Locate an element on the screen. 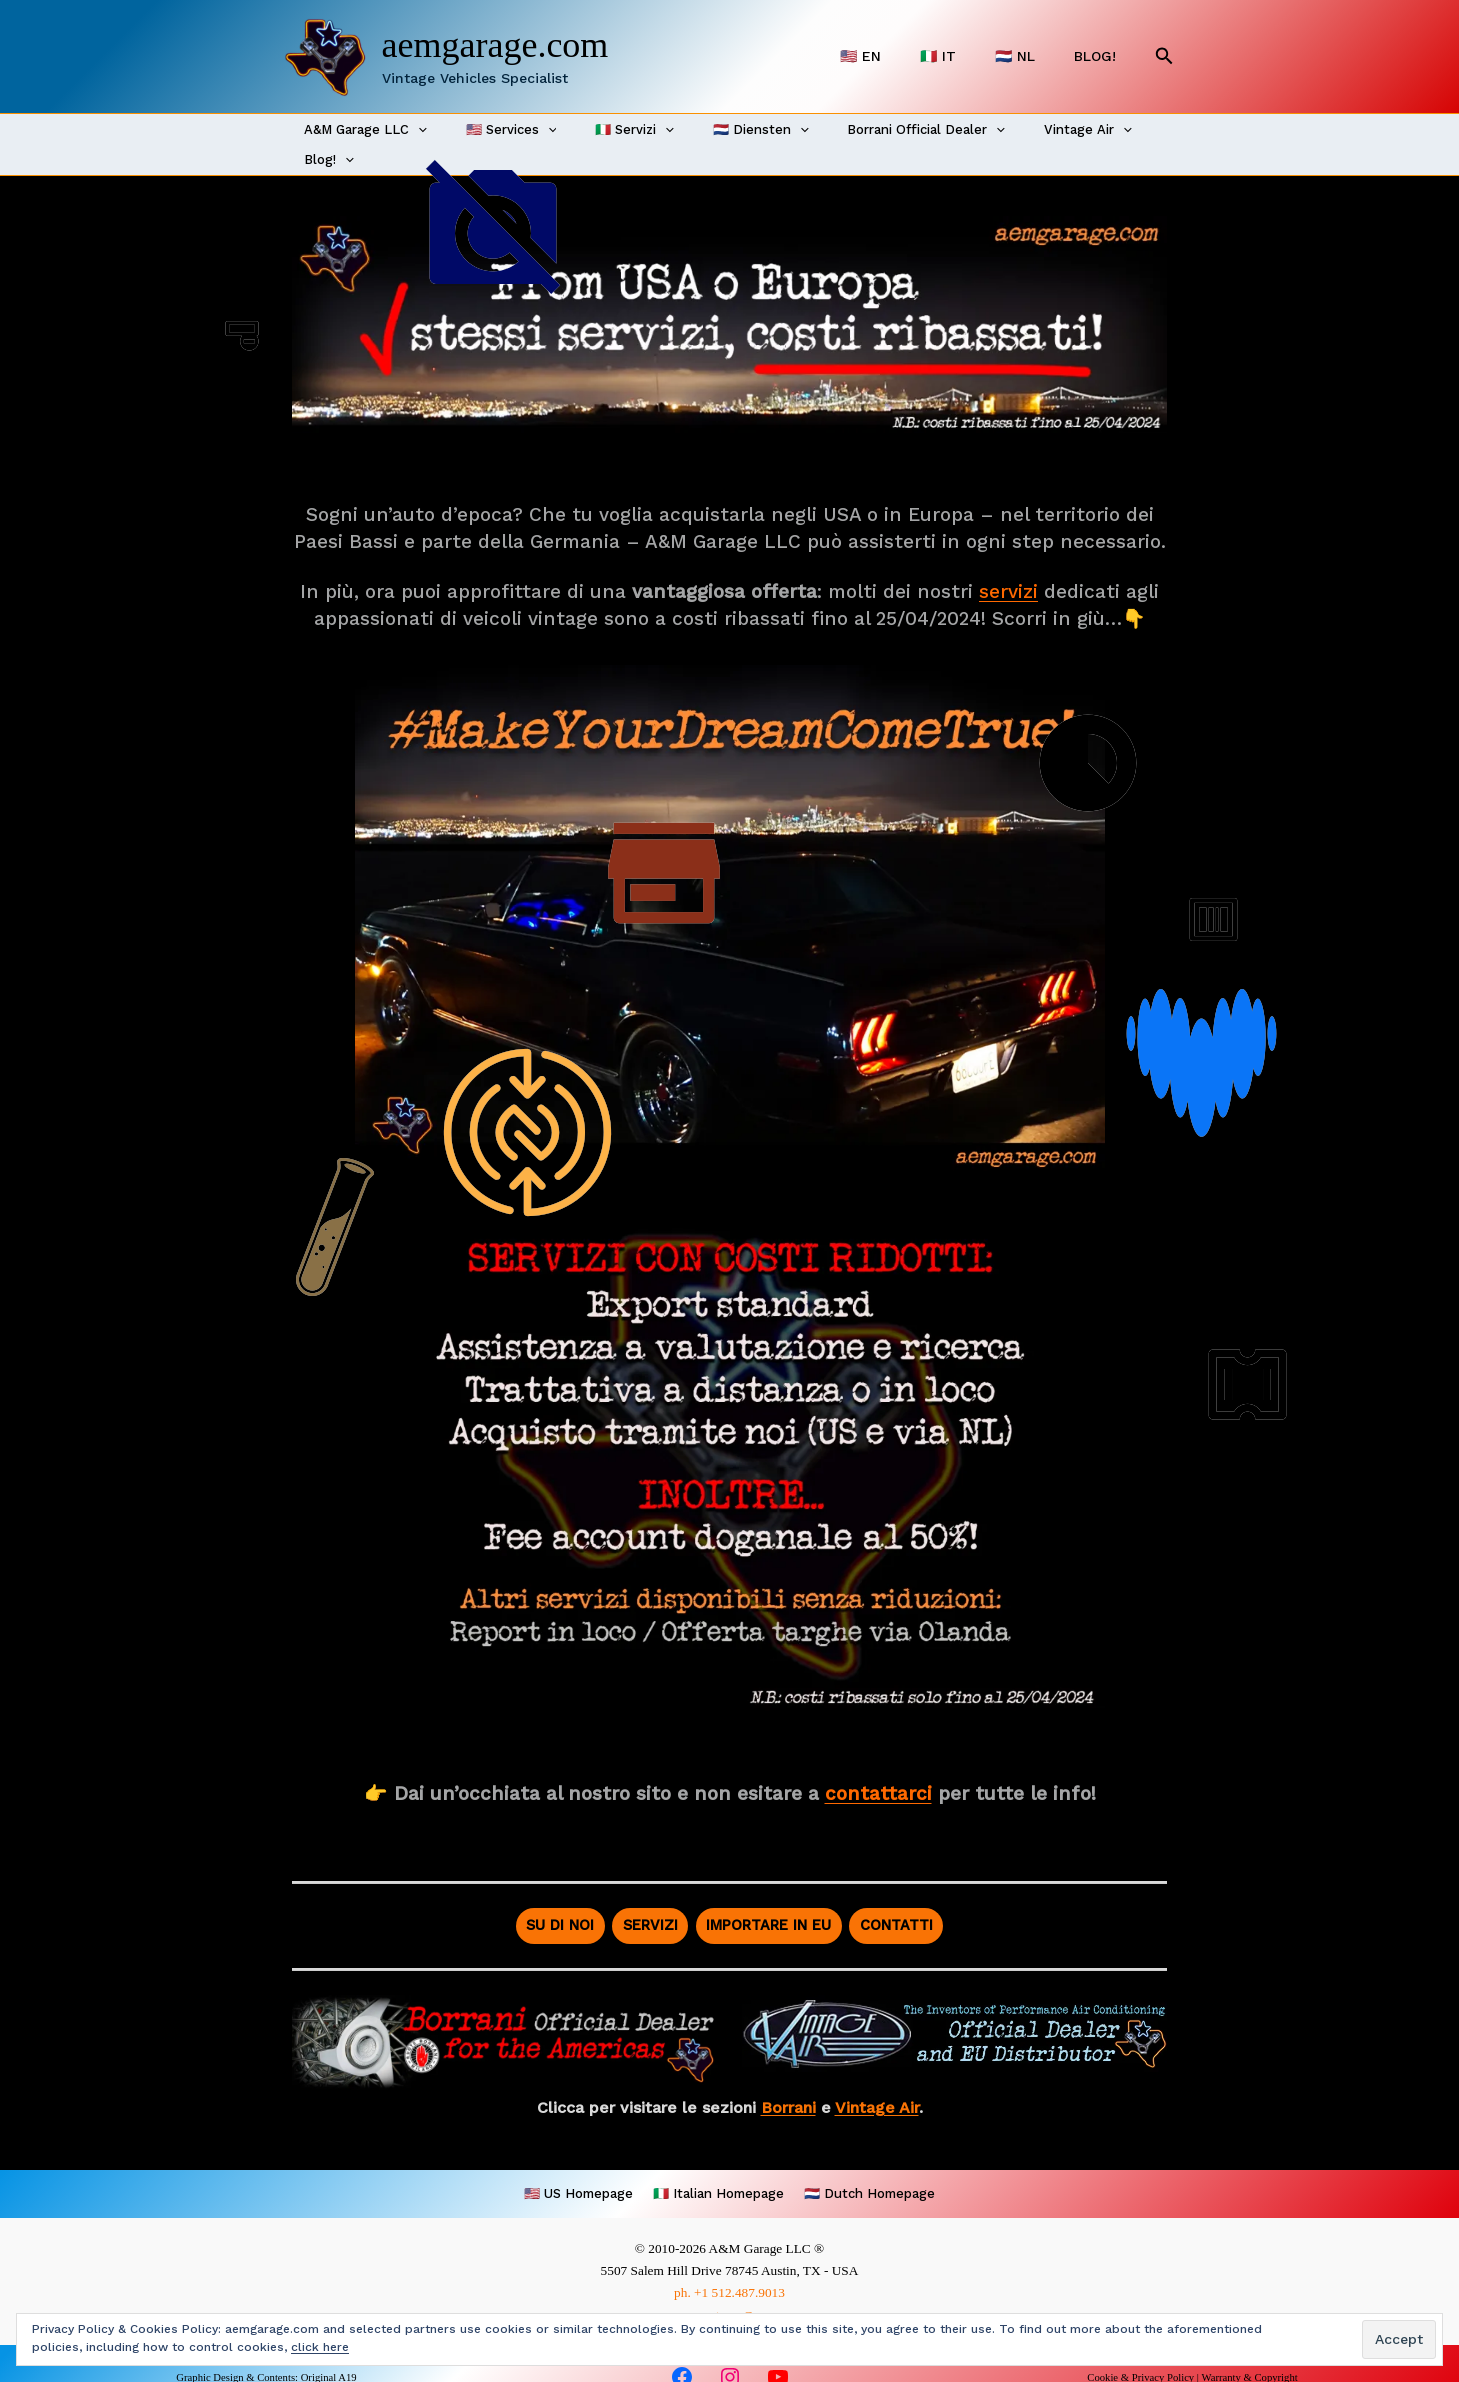 The height and width of the screenshot is (2382, 1459). access the store or shop section is located at coordinates (664, 873).